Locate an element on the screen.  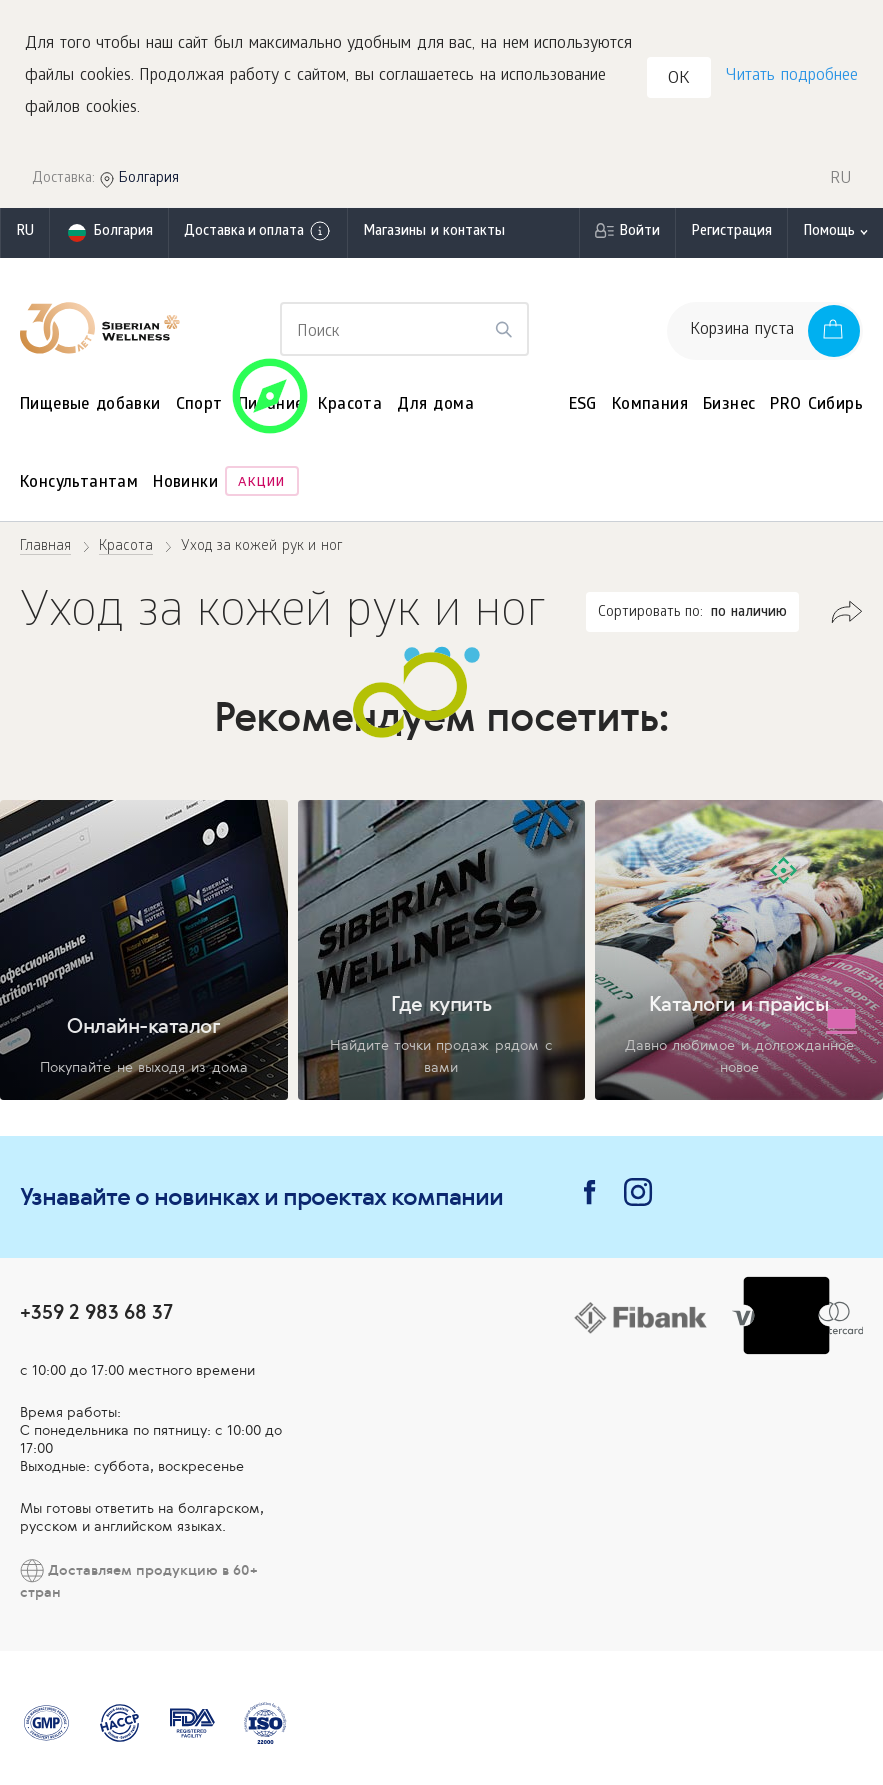
view your tickets or passes is located at coordinates (786, 1315).